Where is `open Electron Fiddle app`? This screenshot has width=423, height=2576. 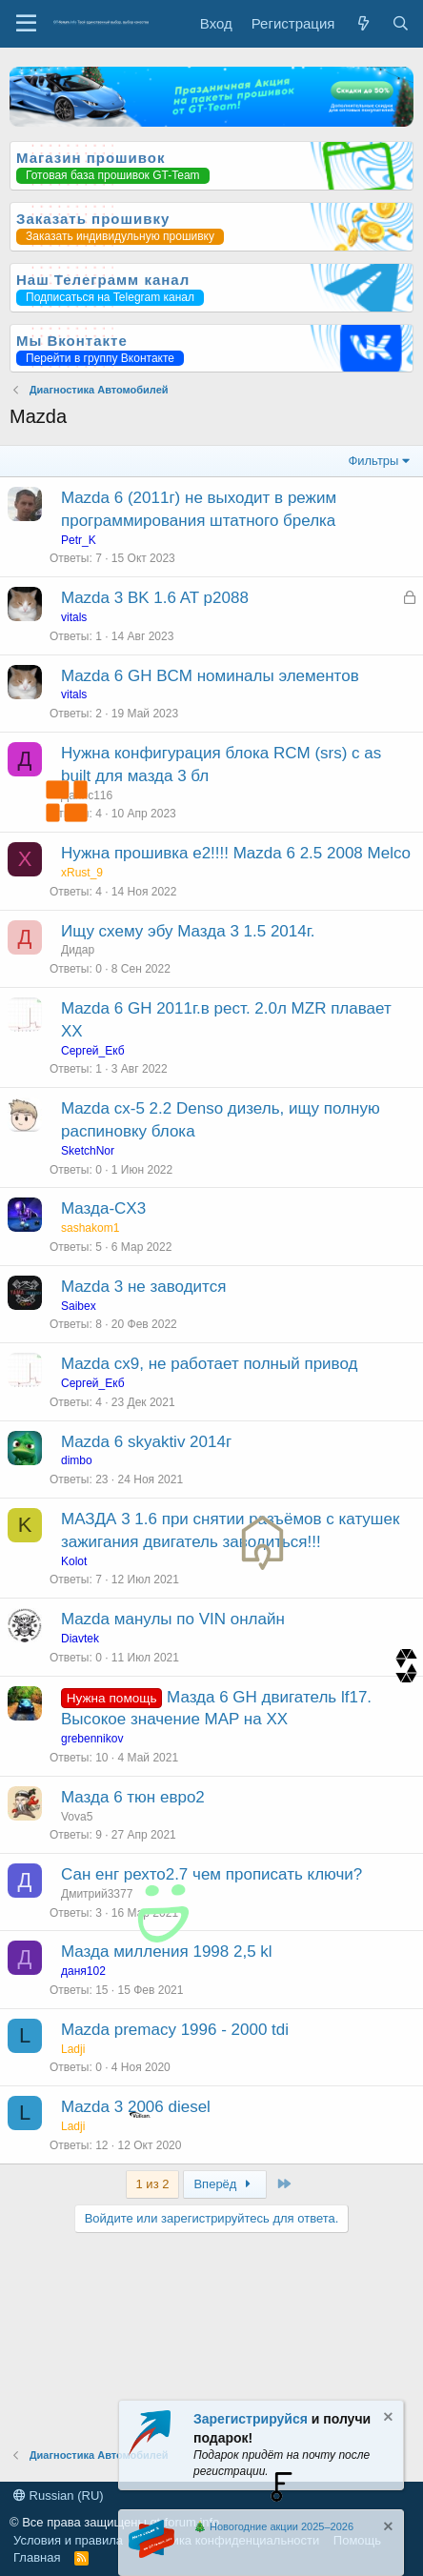 open Electron Fiddle app is located at coordinates (281, 2486).